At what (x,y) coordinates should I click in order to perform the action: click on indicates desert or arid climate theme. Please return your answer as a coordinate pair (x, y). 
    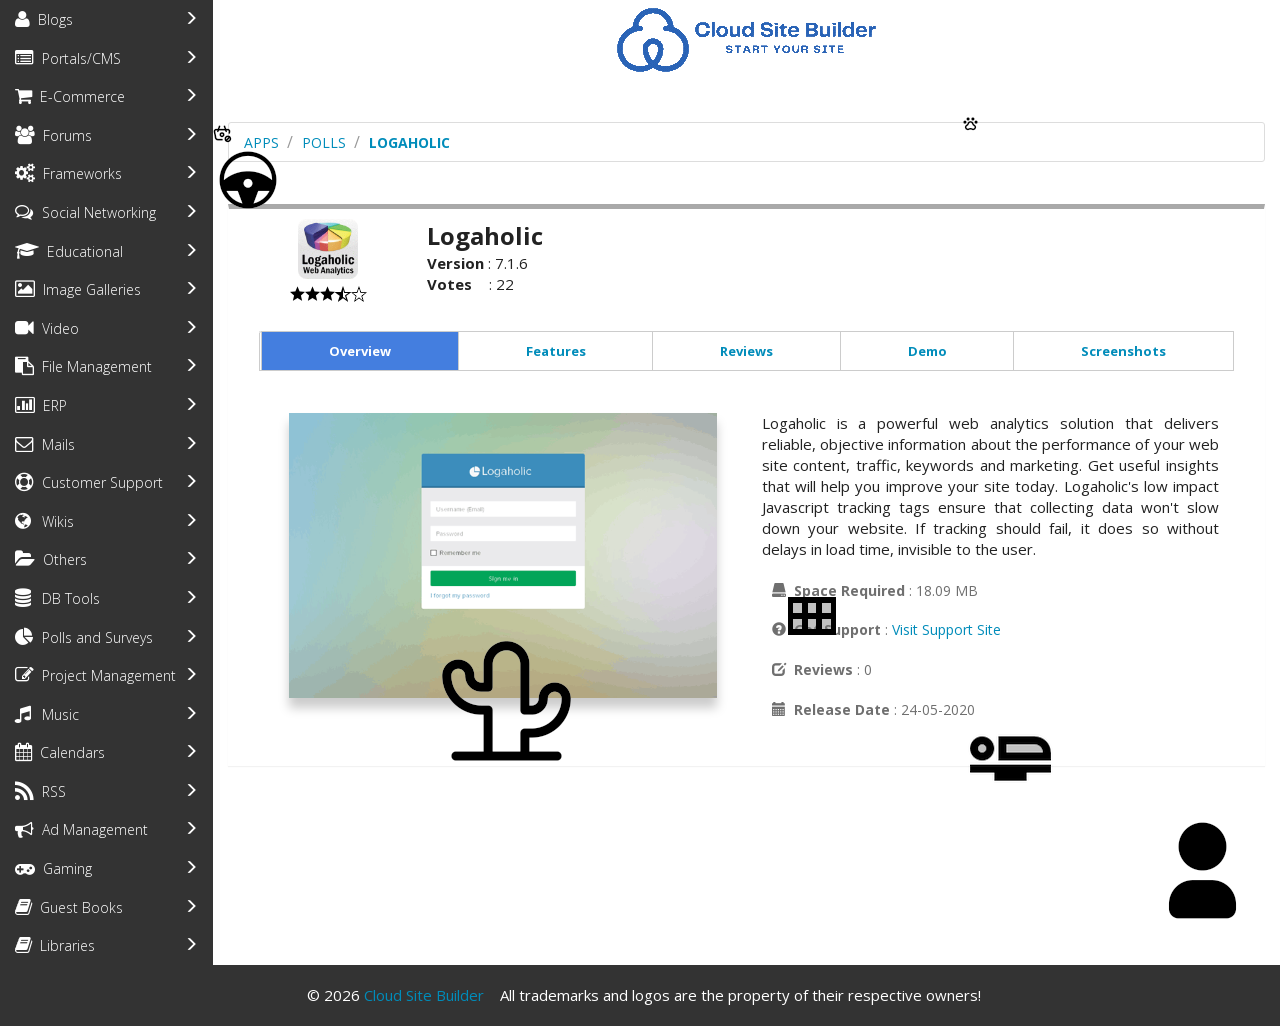
    Looking at the image, I should click on (506, 705).